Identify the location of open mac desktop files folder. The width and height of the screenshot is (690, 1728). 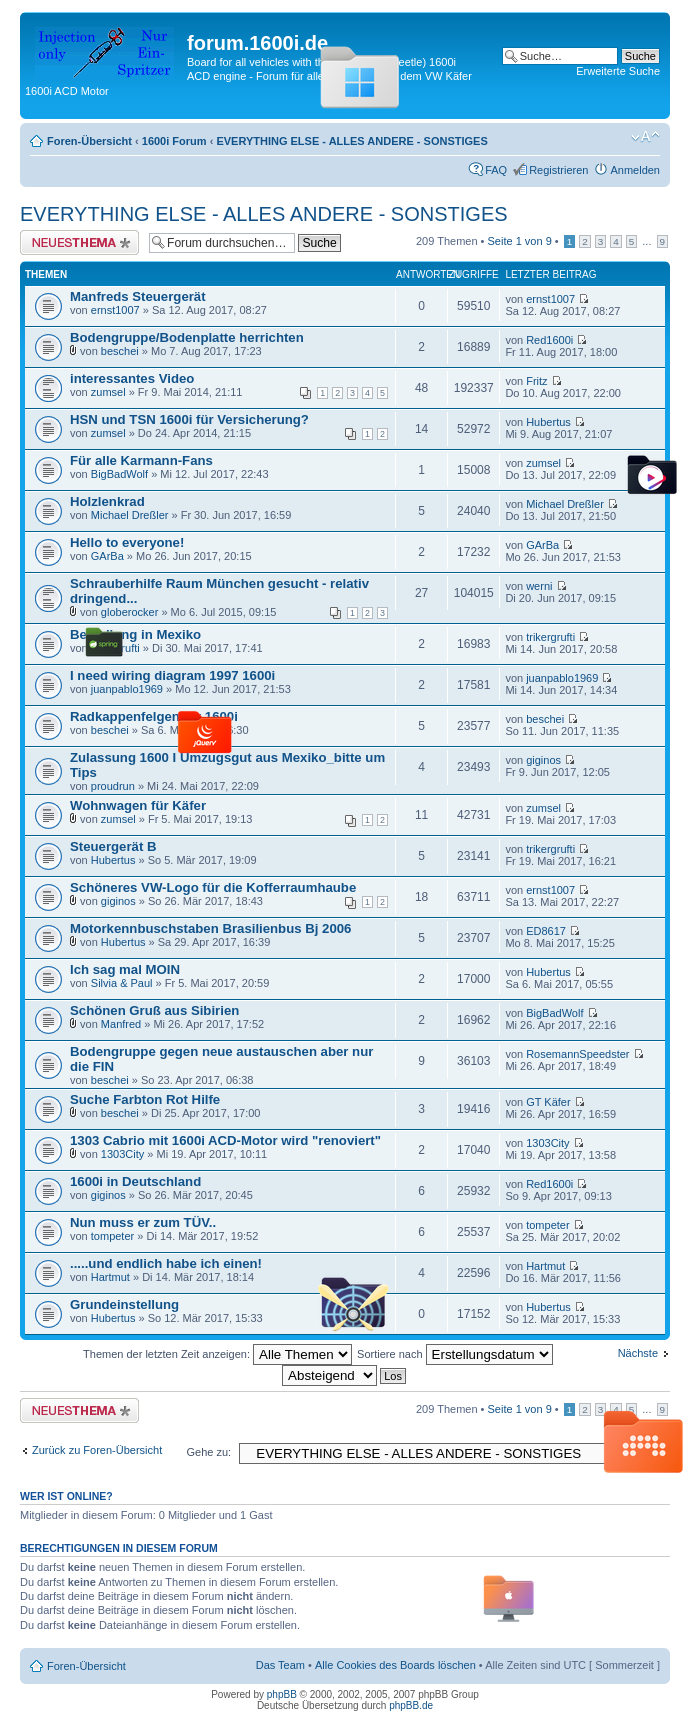
(508, 1596).